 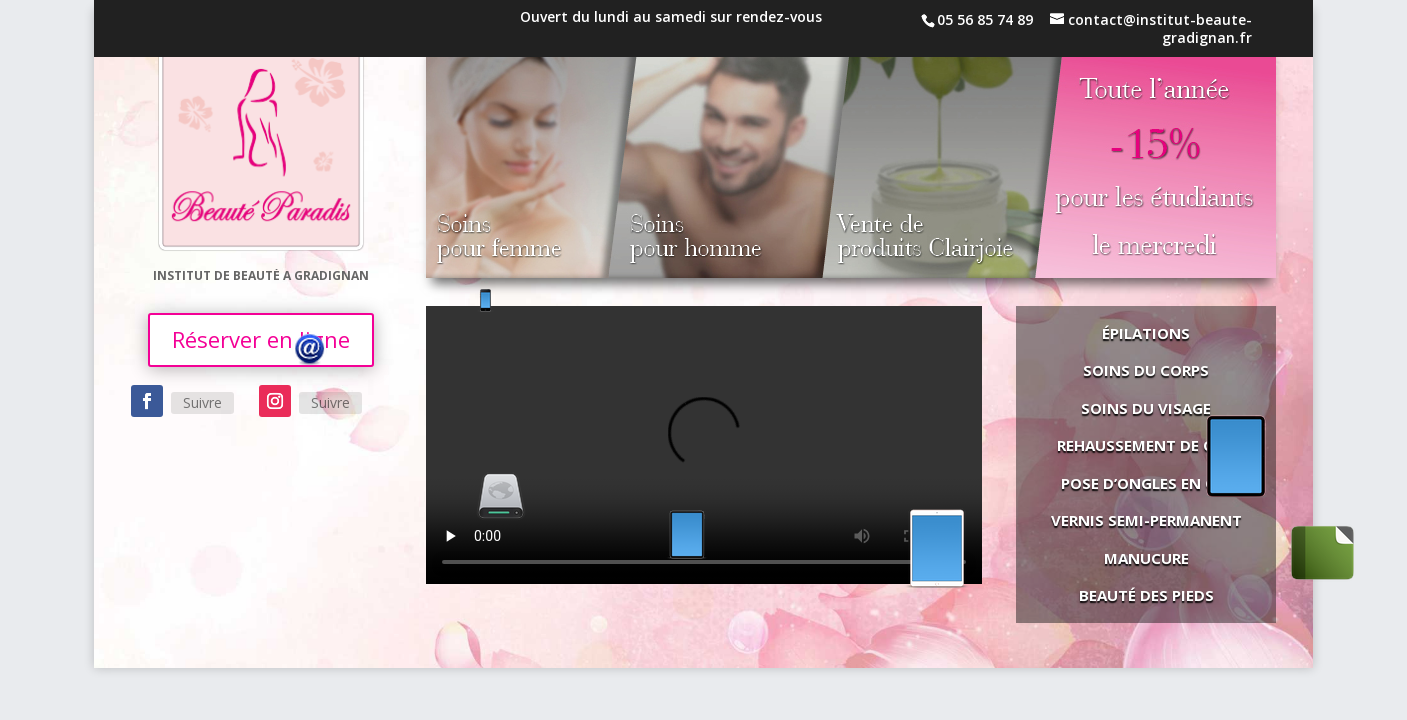 I want to click on access email account settings, so click(x=309, y=348).